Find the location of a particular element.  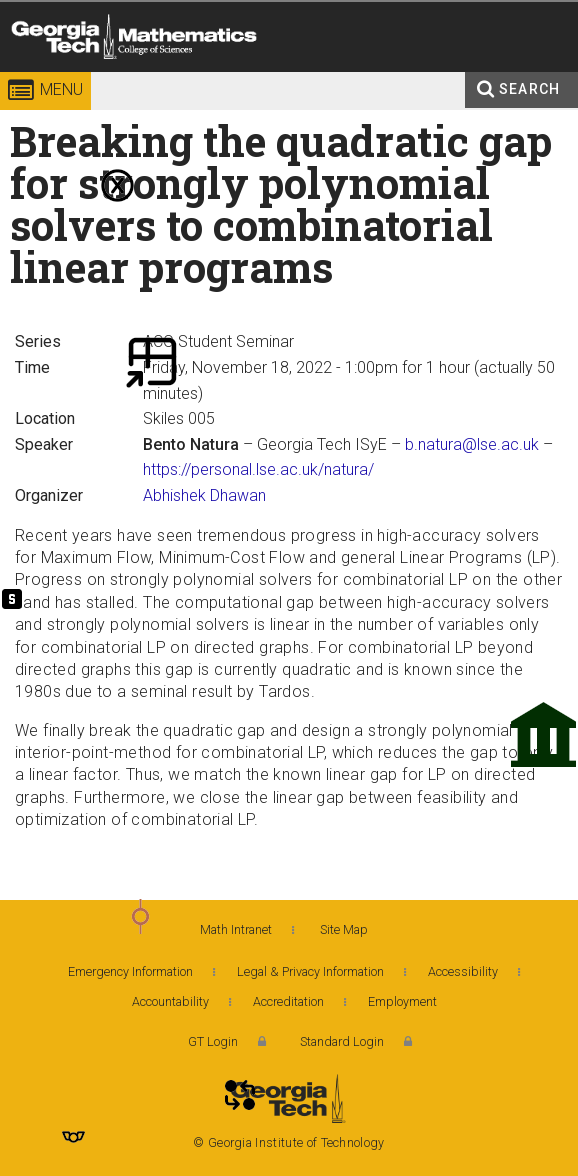

indicates a section or item labeled "S" is located at coordinates (12, 599).